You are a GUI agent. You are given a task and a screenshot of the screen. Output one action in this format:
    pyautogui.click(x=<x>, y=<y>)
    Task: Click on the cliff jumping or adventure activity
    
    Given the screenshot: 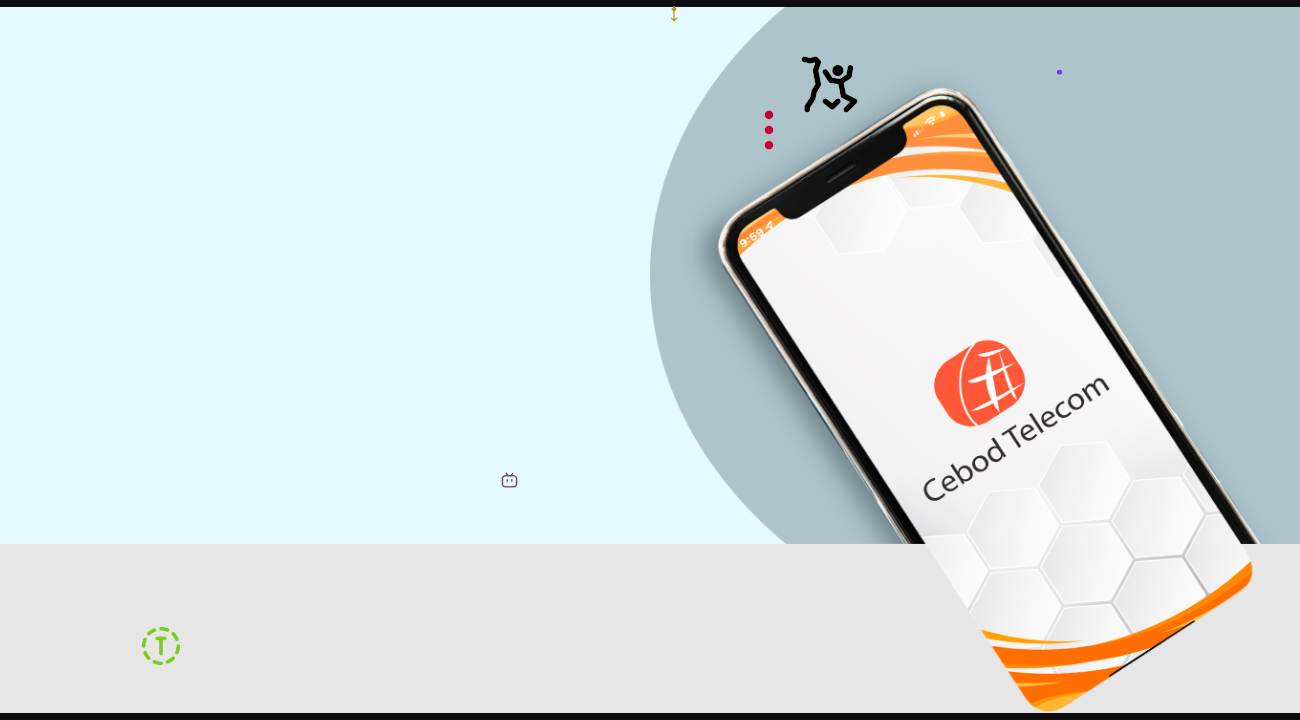 What is the action you would take?
    pyautogui.click(x=829, y=84)
    